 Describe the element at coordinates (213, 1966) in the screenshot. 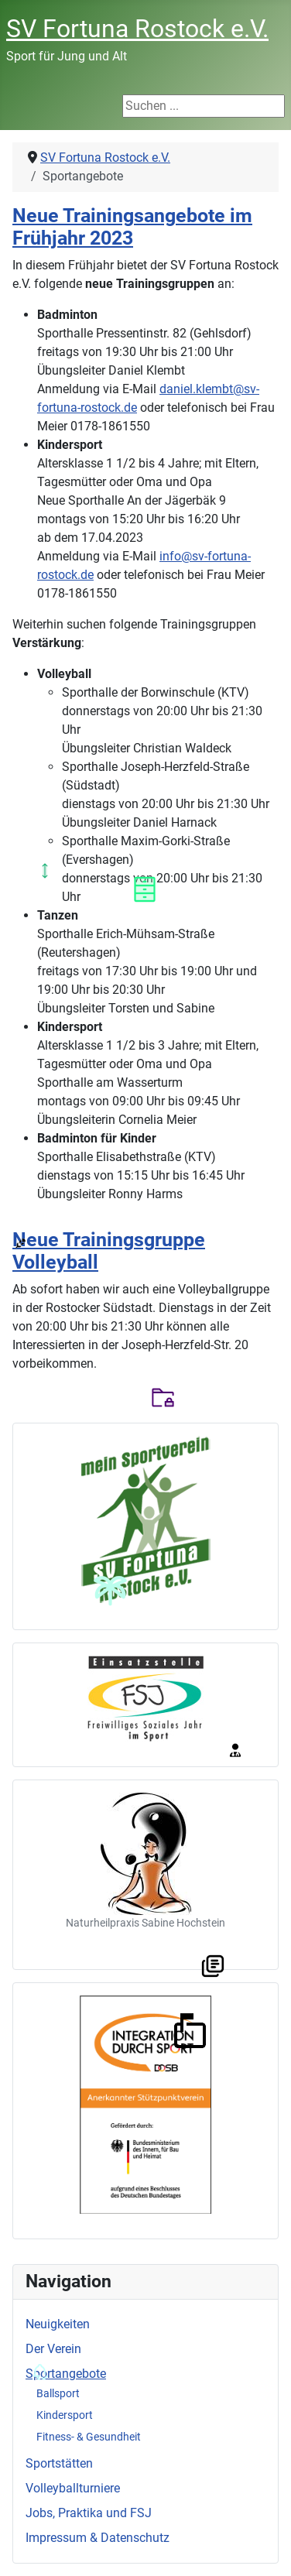

I see `access your saved content library` at that location.